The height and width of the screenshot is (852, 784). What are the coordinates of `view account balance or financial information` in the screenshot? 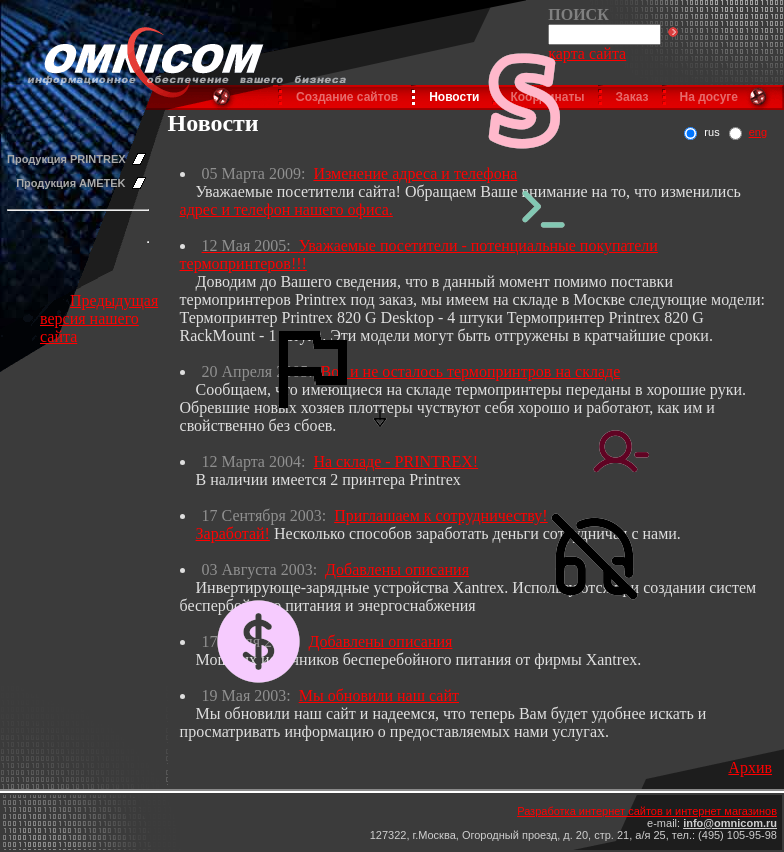 It's located at (258, 641).